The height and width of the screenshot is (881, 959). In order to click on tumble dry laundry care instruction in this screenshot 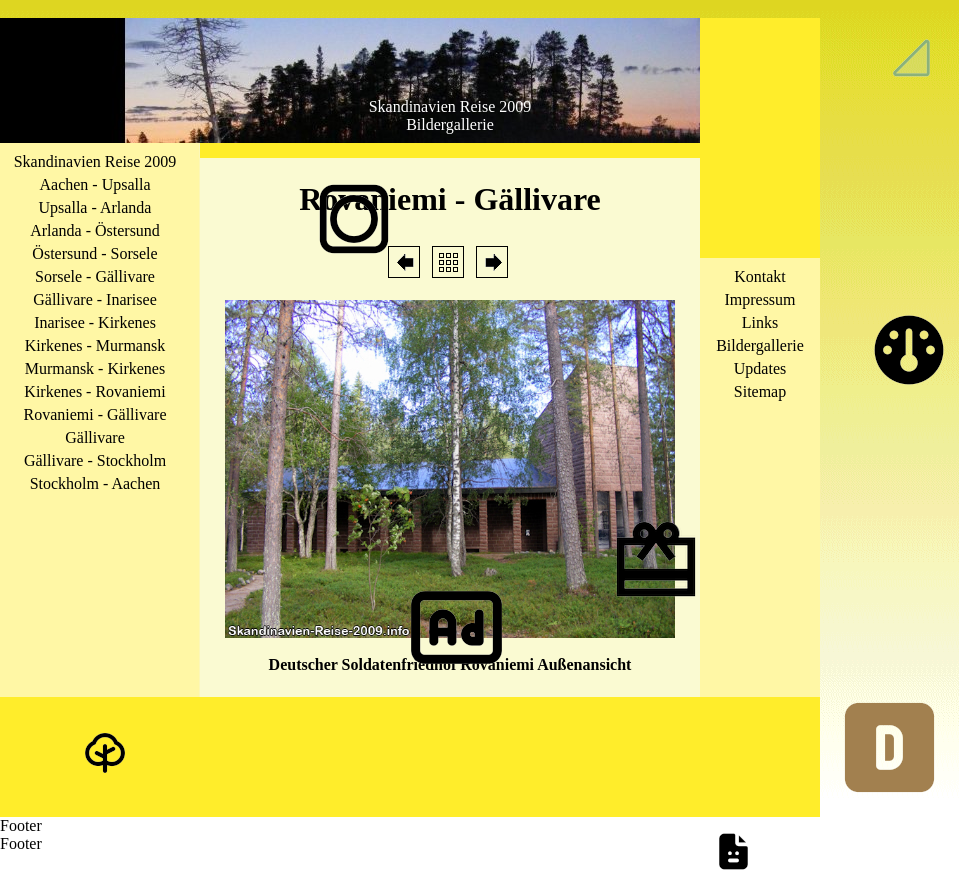, I will do `click(354, 219)`.